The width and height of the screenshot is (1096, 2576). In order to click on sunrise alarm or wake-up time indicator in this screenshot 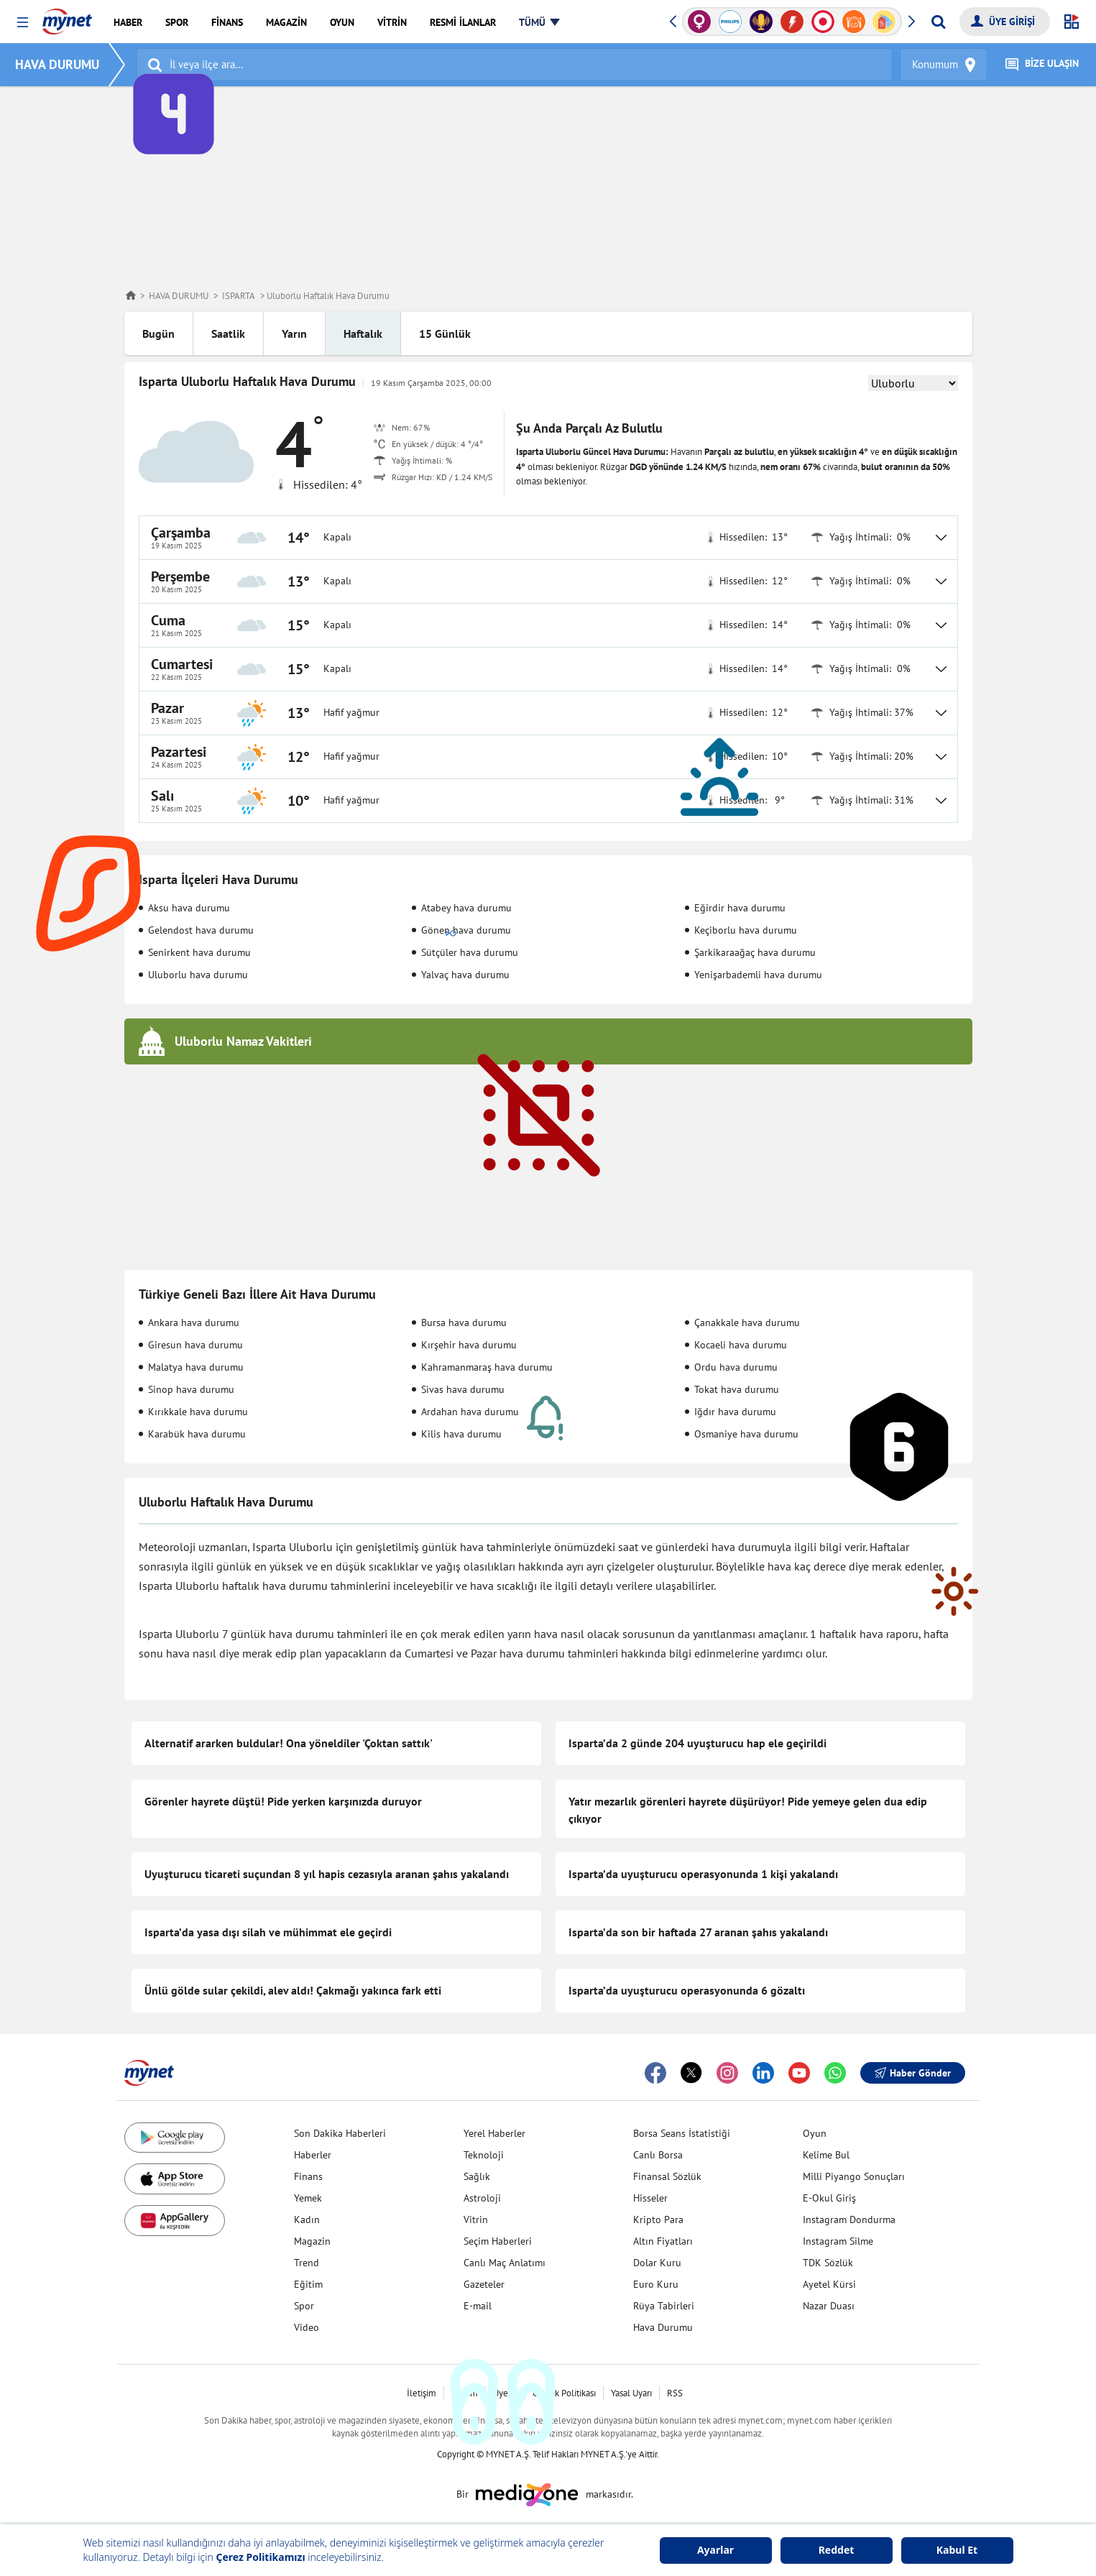, I will do `click(719, 777)`.